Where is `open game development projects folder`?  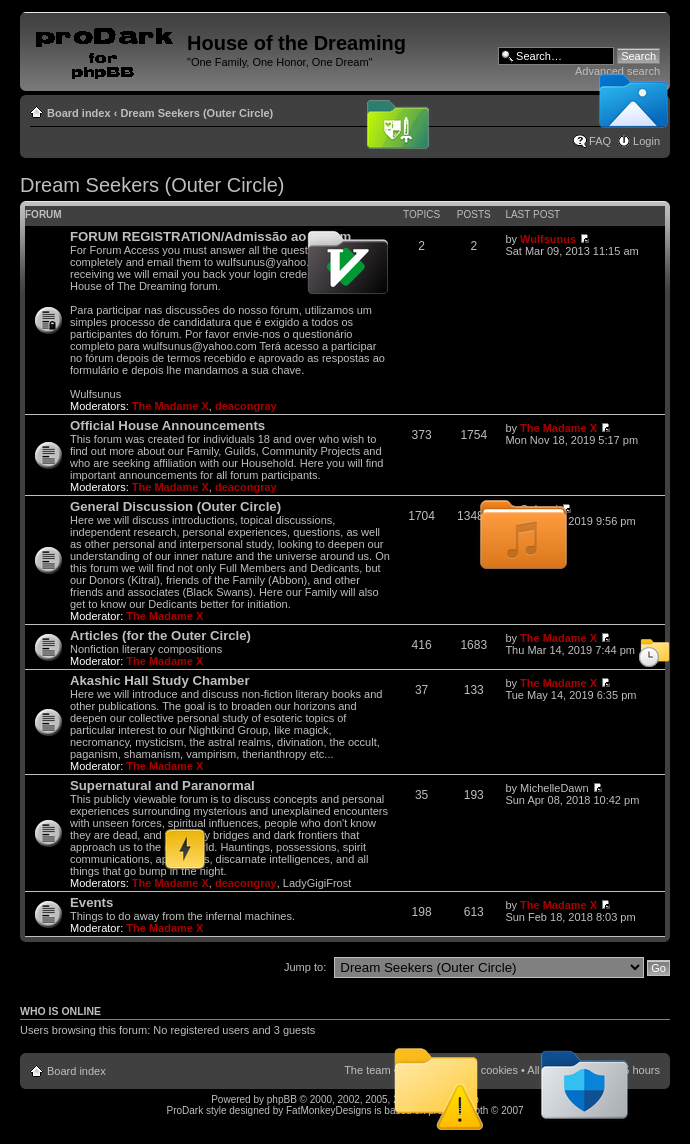
open game development projects folder is located at coordinates (398, 126).